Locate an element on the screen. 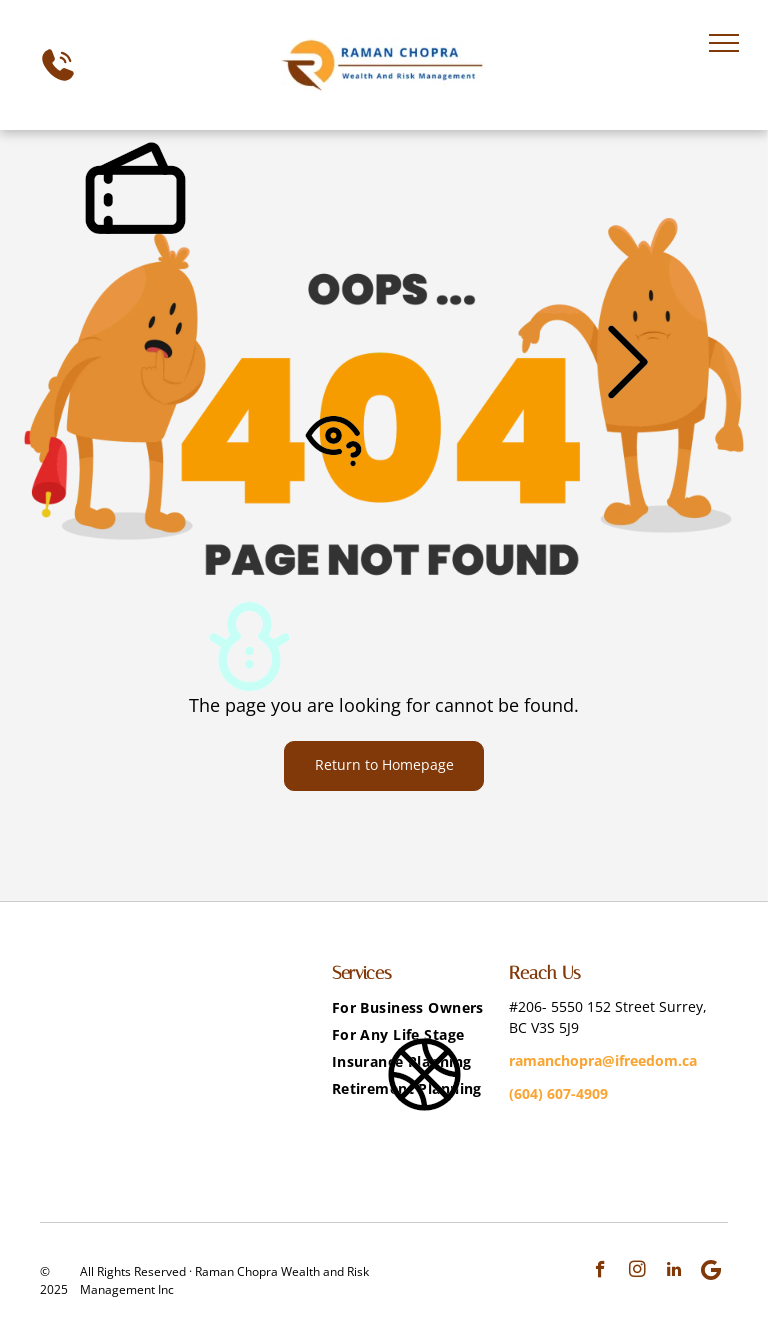 This screenshot has height=1336, width=768. view your tickets is located at coordinates (135, 188).